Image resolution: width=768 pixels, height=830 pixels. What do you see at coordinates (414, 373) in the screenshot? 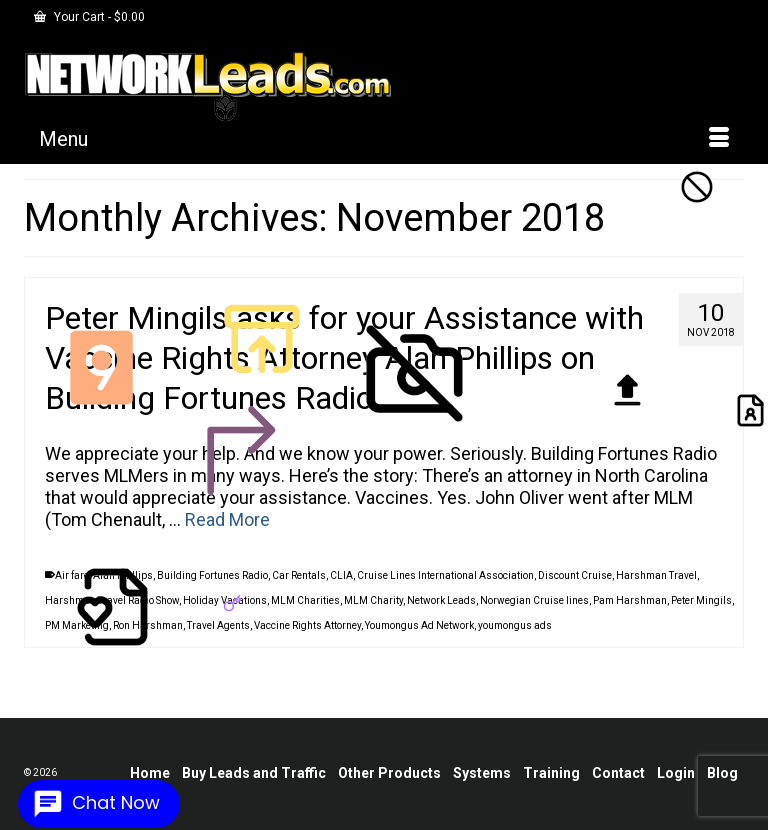
I see `camera is disabled or unavailable` at bounding box center [414, 373].